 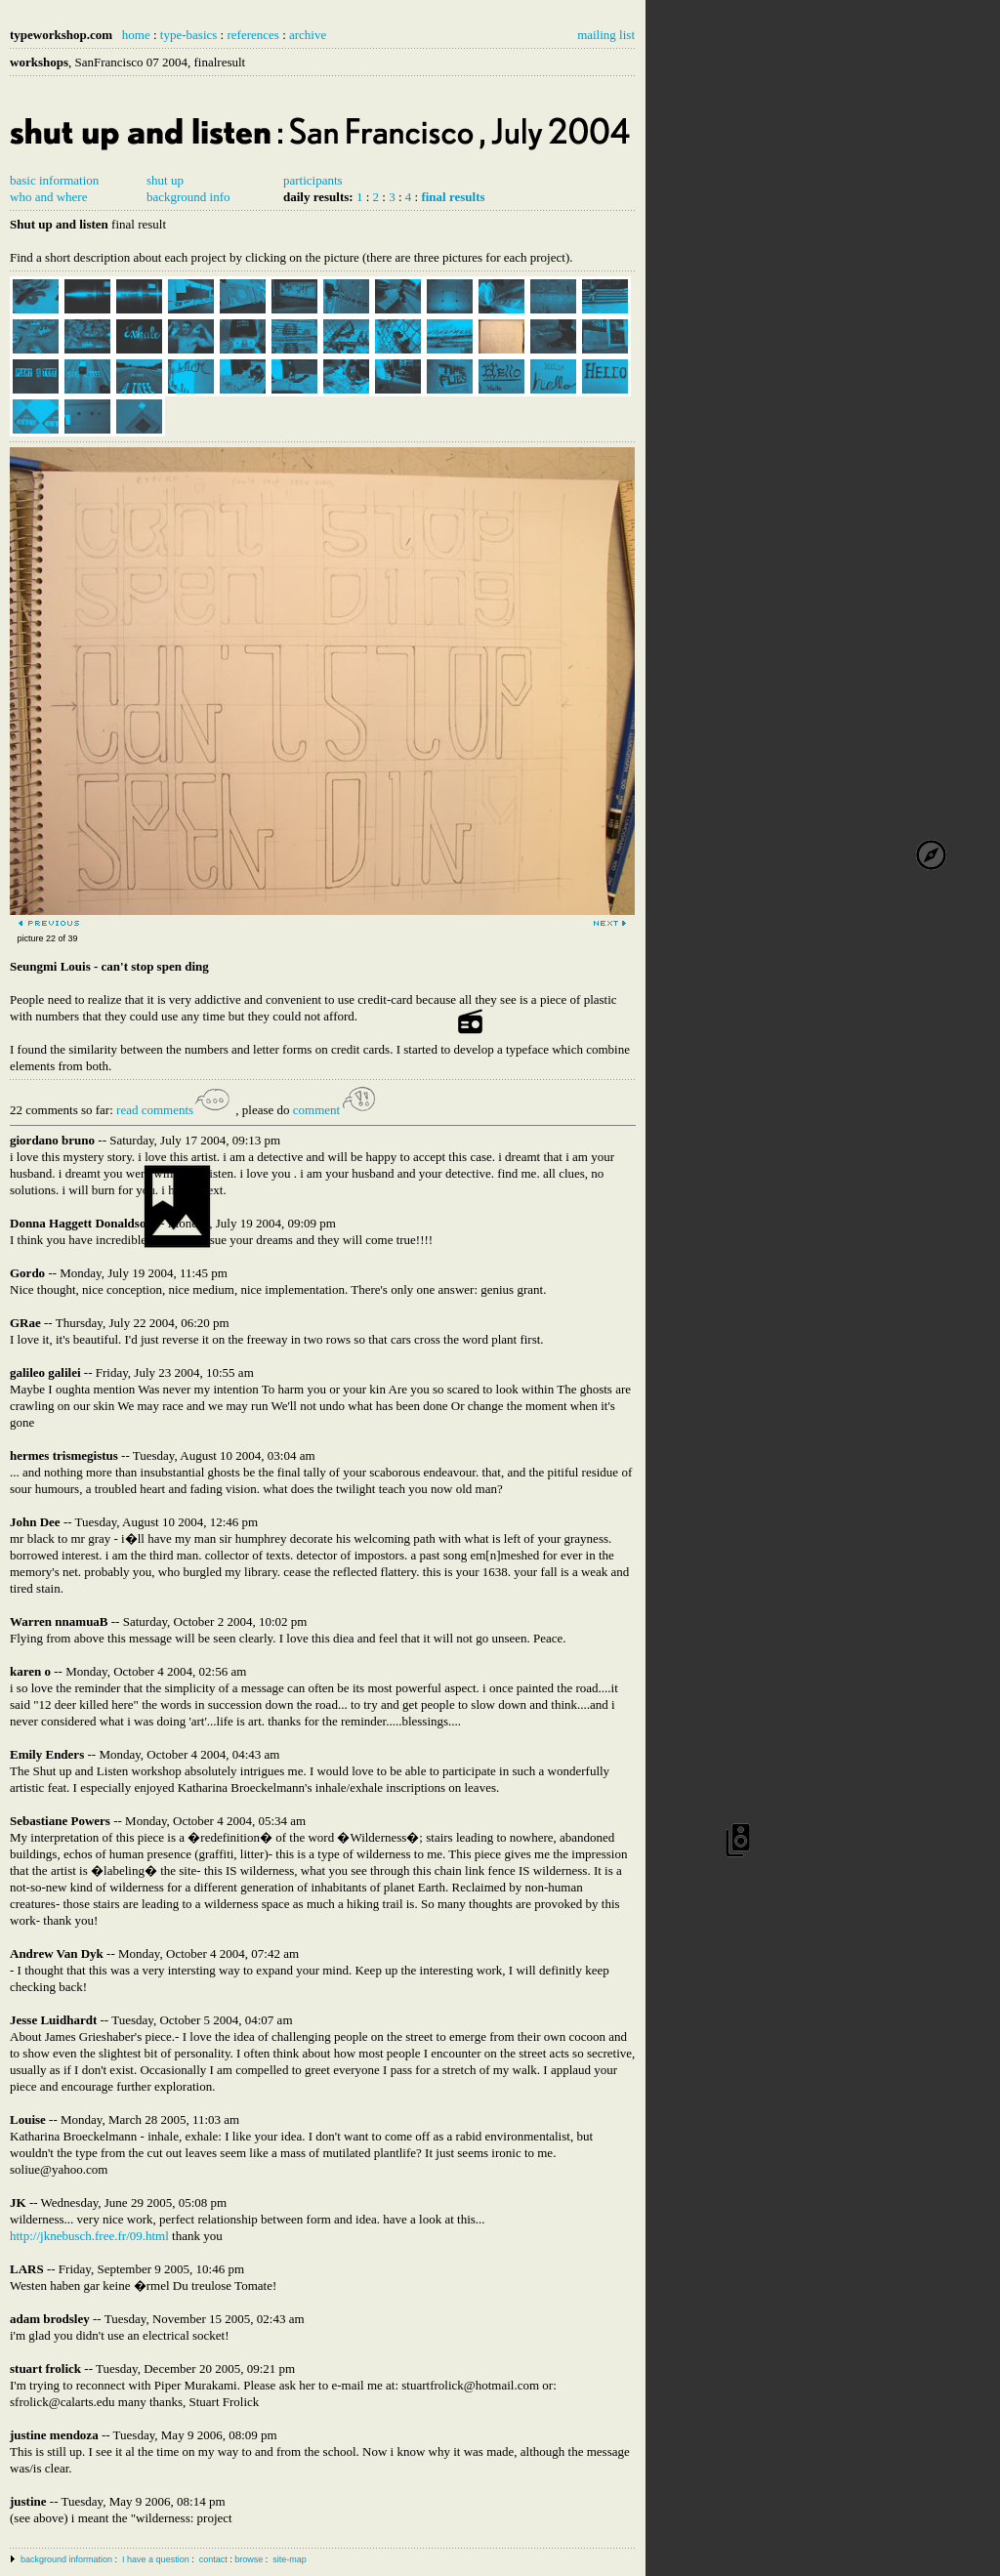 I want to click on access speaker group settings, so click(x=737, y=1840).